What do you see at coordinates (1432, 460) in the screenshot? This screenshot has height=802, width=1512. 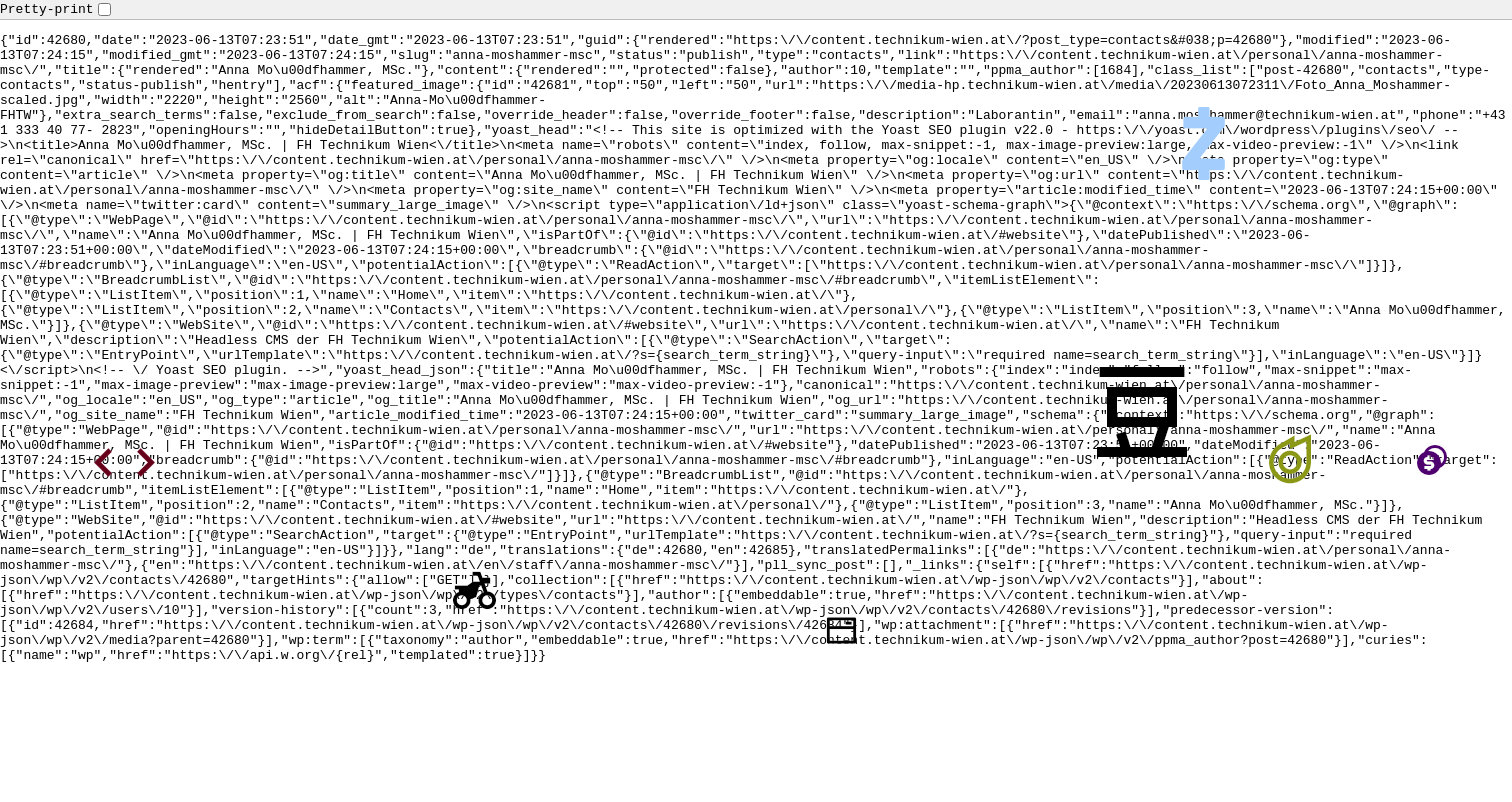 I see `view your coin balance or currency` at bounding box center [1432, 460].